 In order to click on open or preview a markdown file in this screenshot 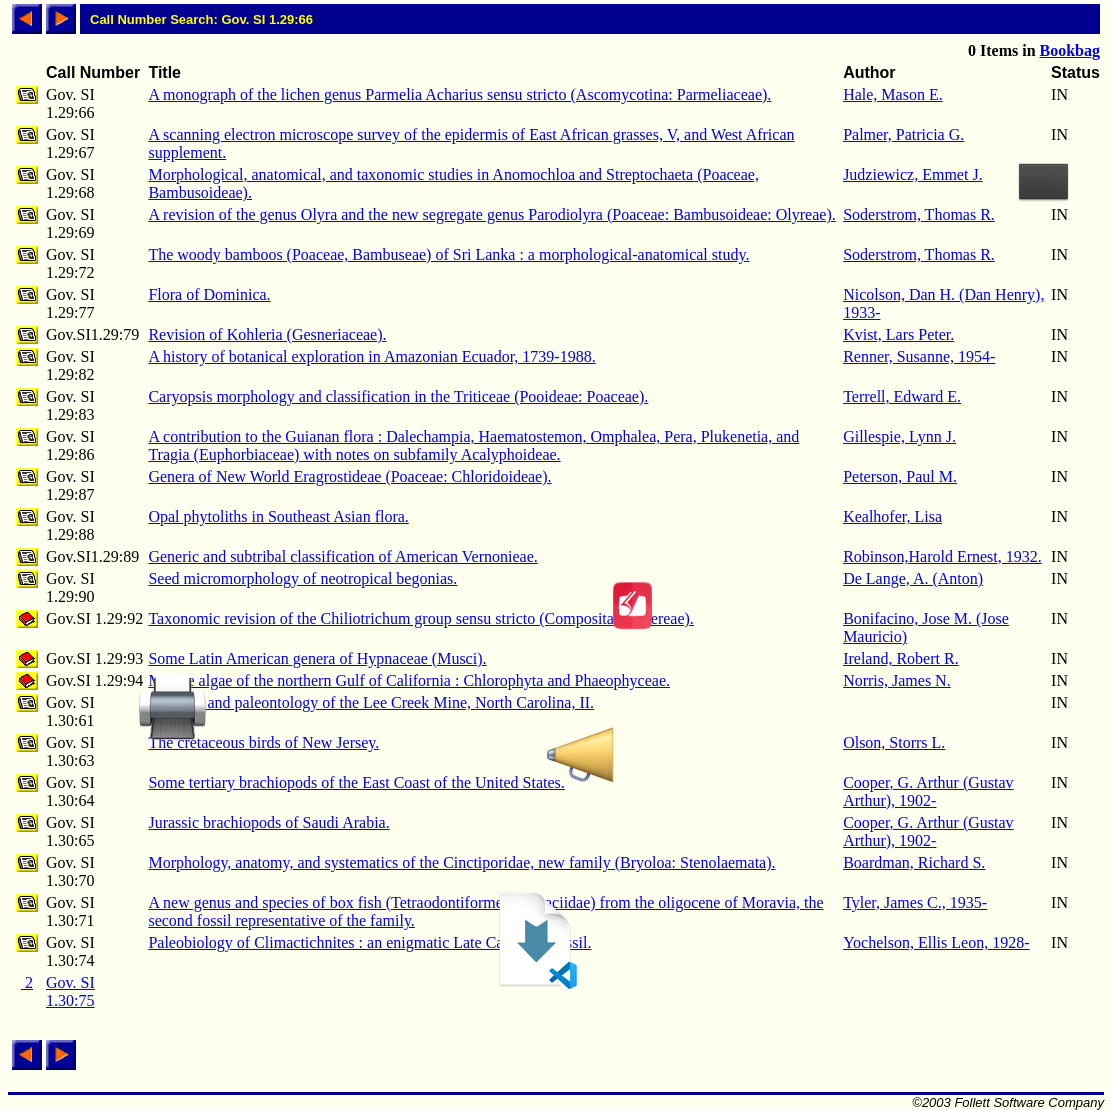, I will do `click(535, 941)`.